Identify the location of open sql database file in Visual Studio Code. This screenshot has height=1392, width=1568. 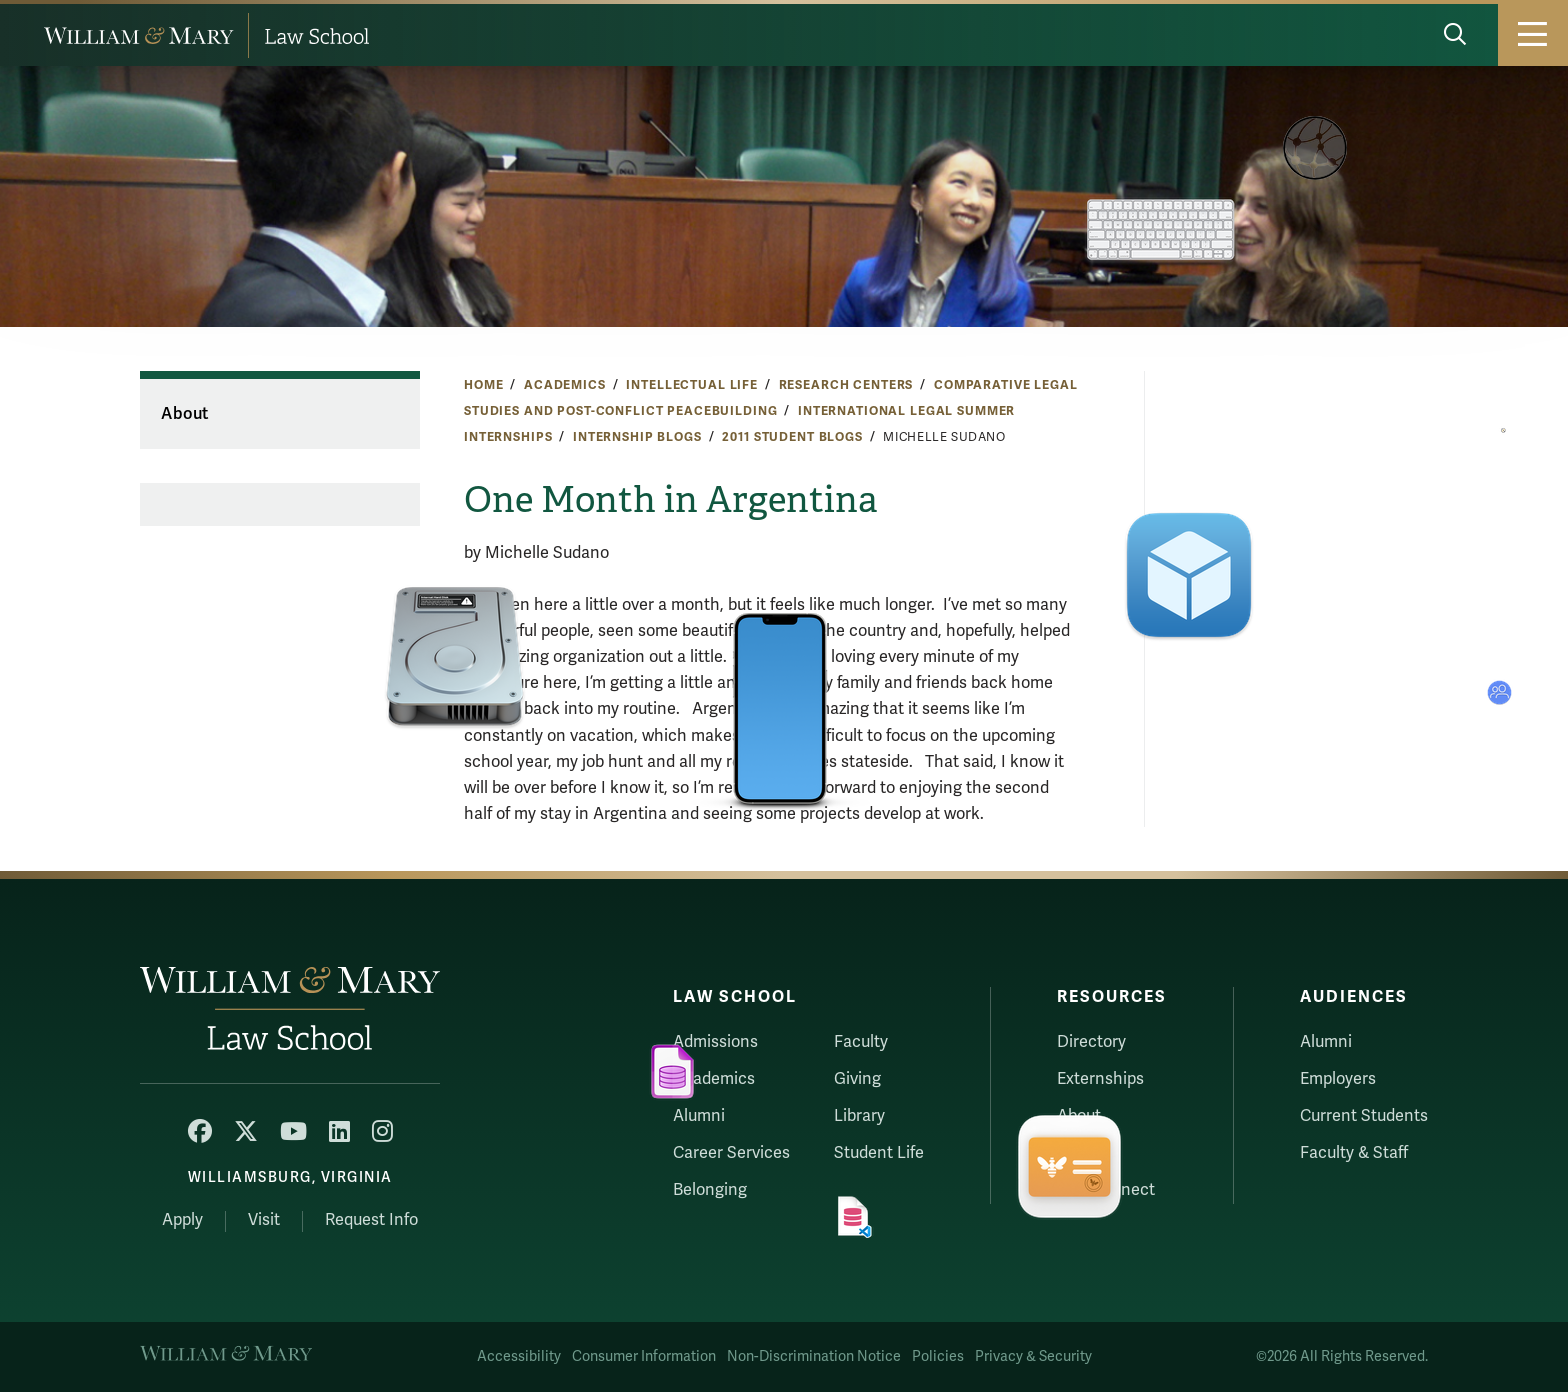
(853, 1217).